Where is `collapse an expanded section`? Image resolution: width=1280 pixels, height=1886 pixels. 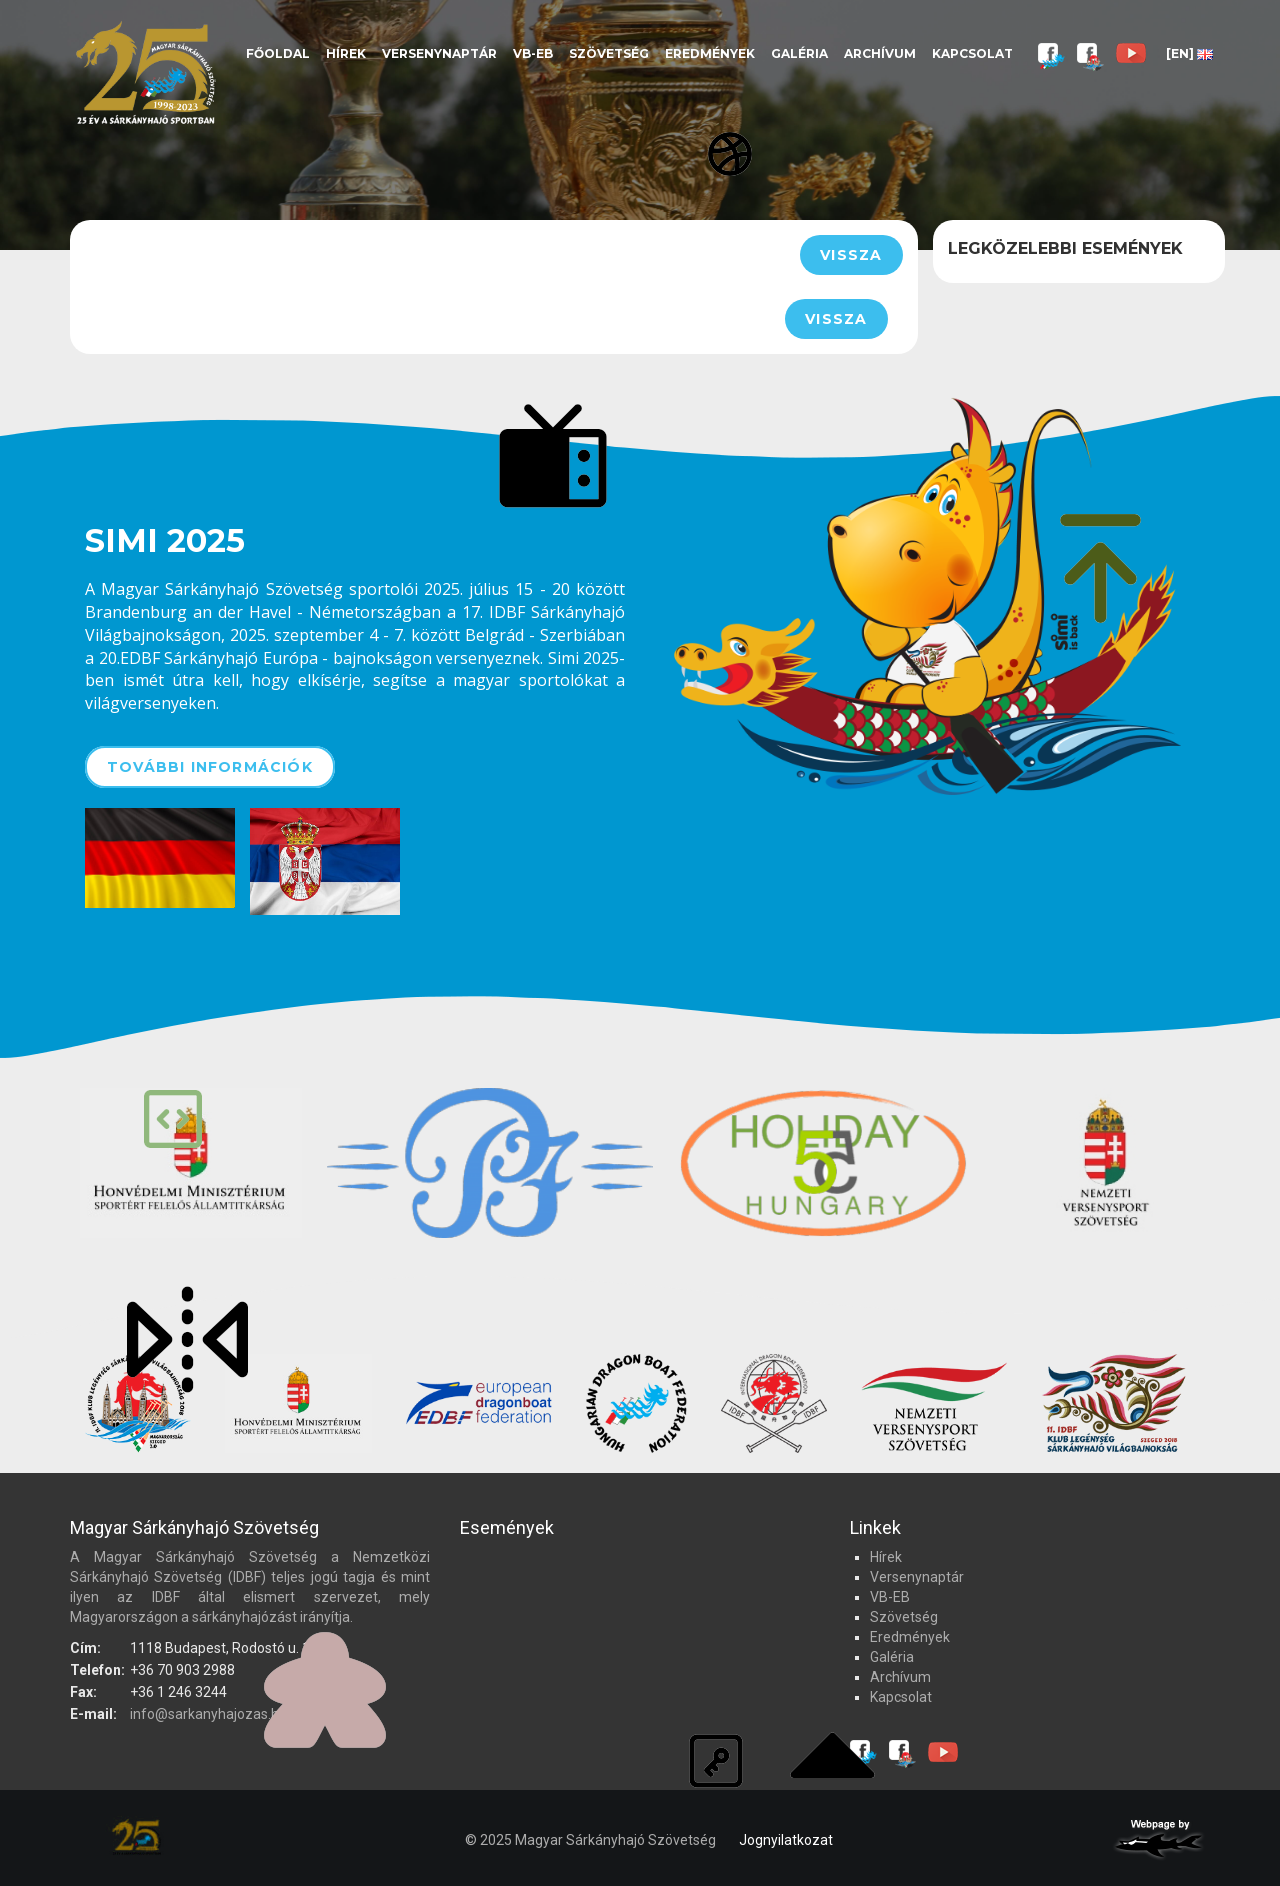 collapse an expanded section is located at coordinates (832, 1754).